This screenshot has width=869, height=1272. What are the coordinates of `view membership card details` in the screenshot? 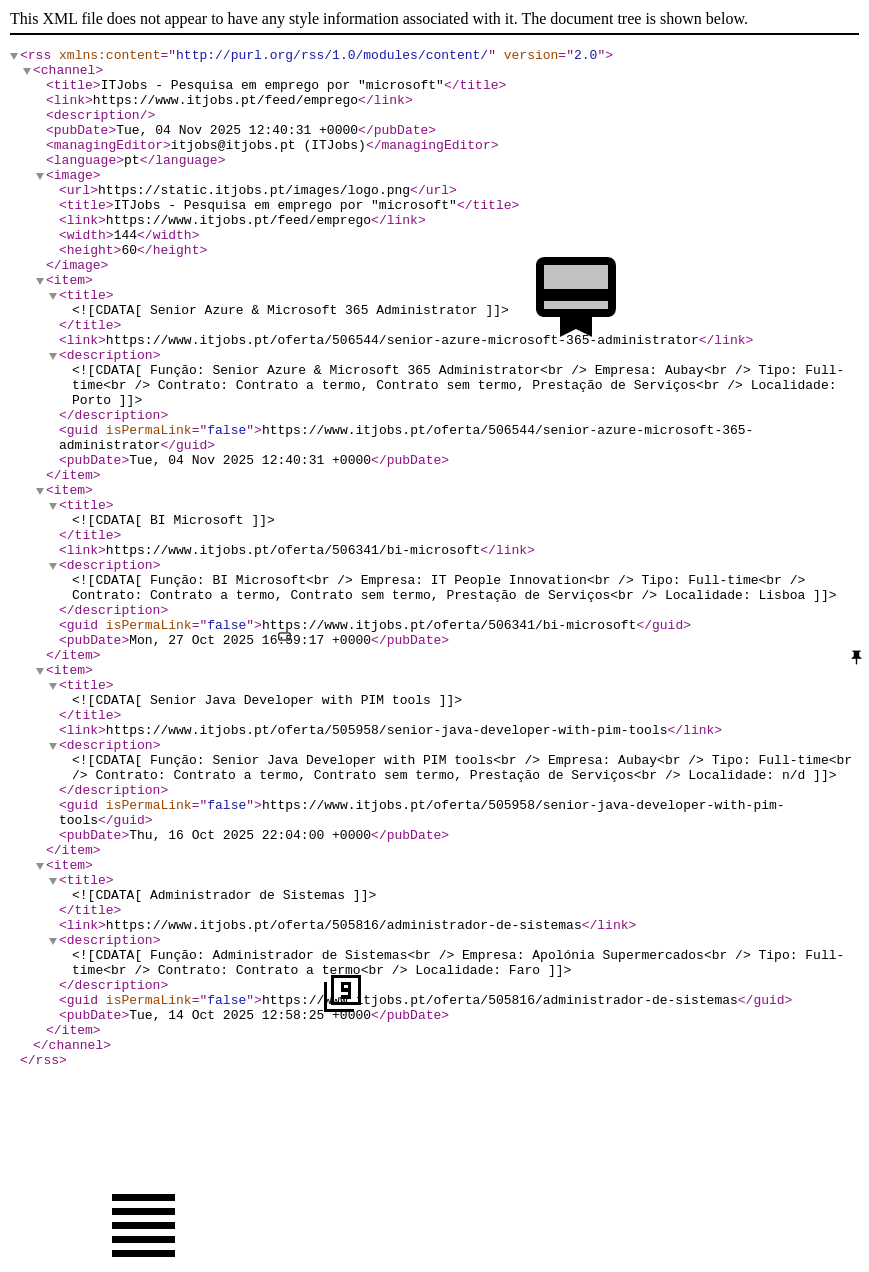 It's located at (576, 297).